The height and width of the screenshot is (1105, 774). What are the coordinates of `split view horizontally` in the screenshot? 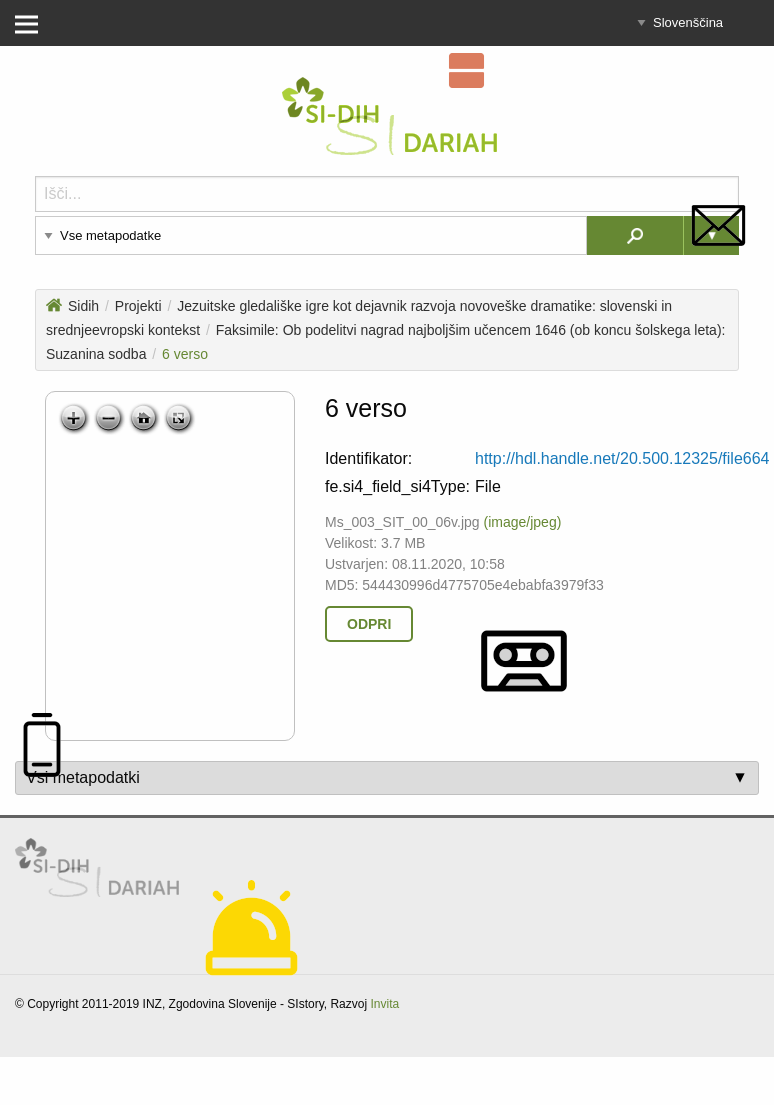 It's located at (466, 70).